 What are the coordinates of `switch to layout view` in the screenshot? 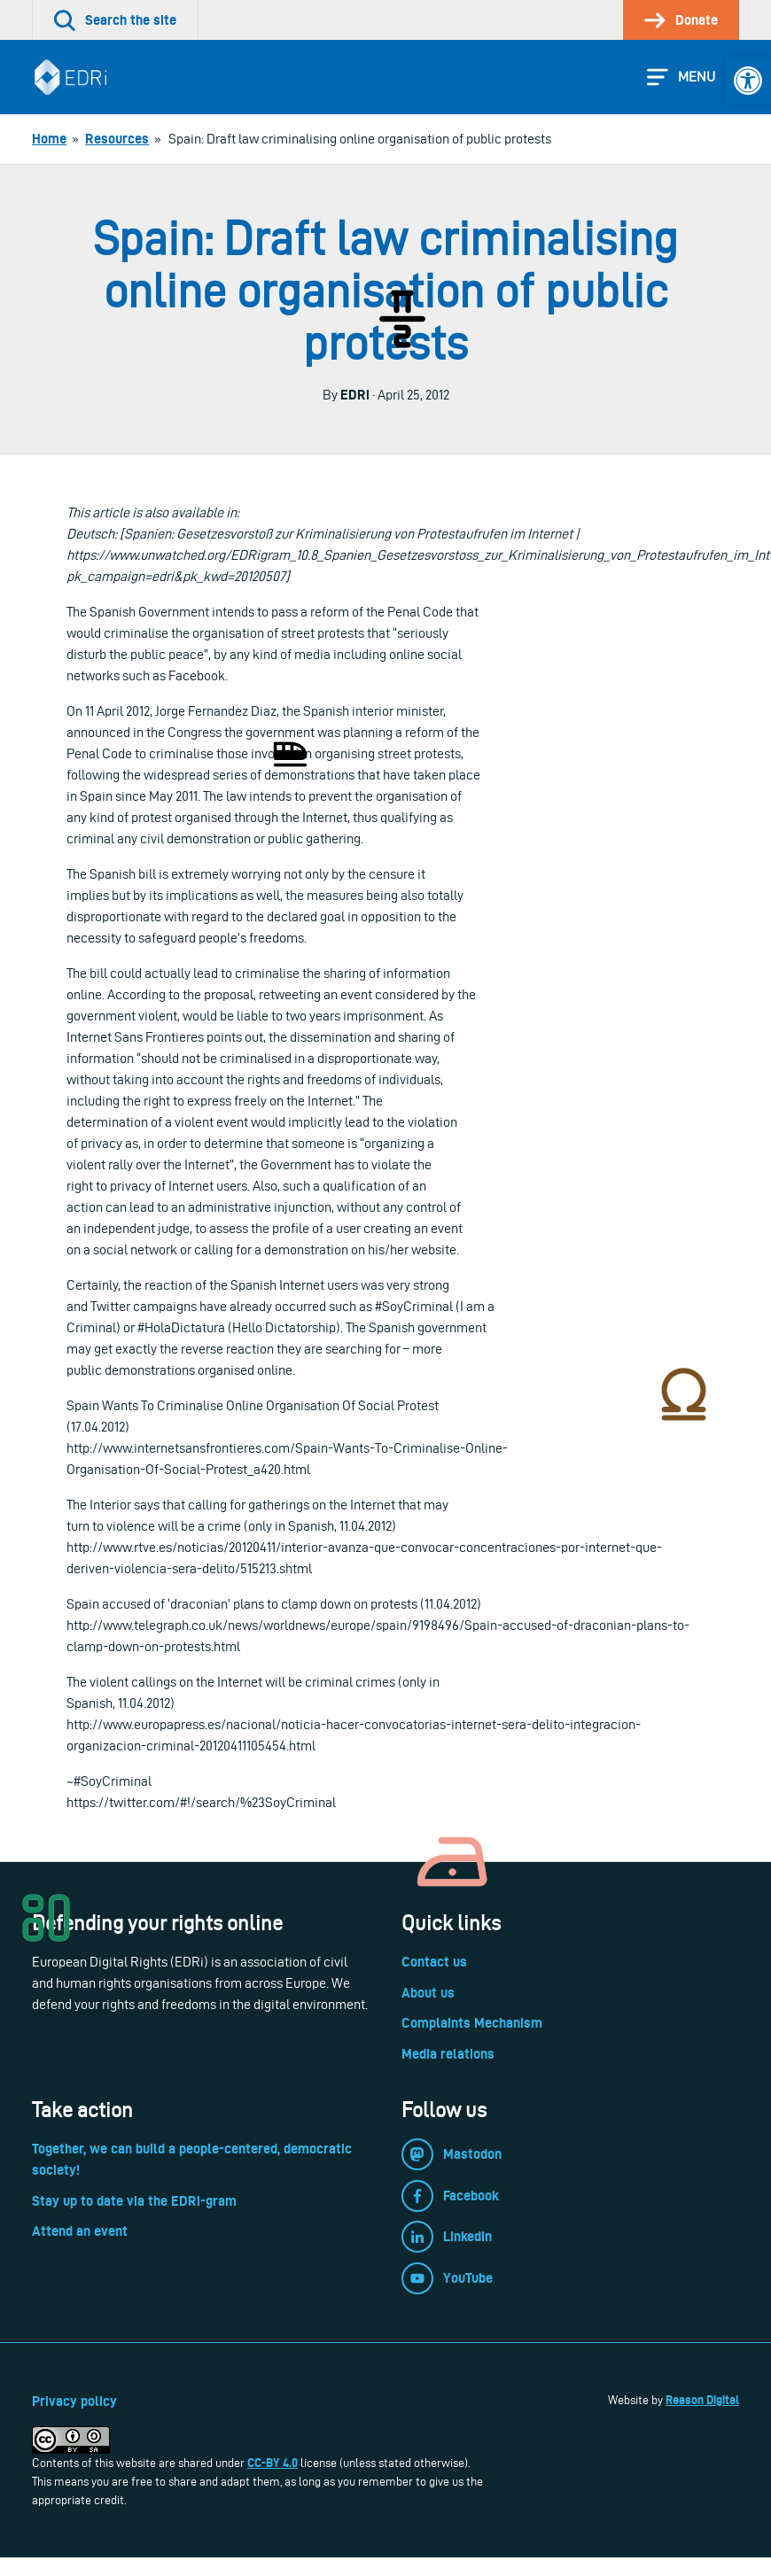 It's located at (46, 1918).